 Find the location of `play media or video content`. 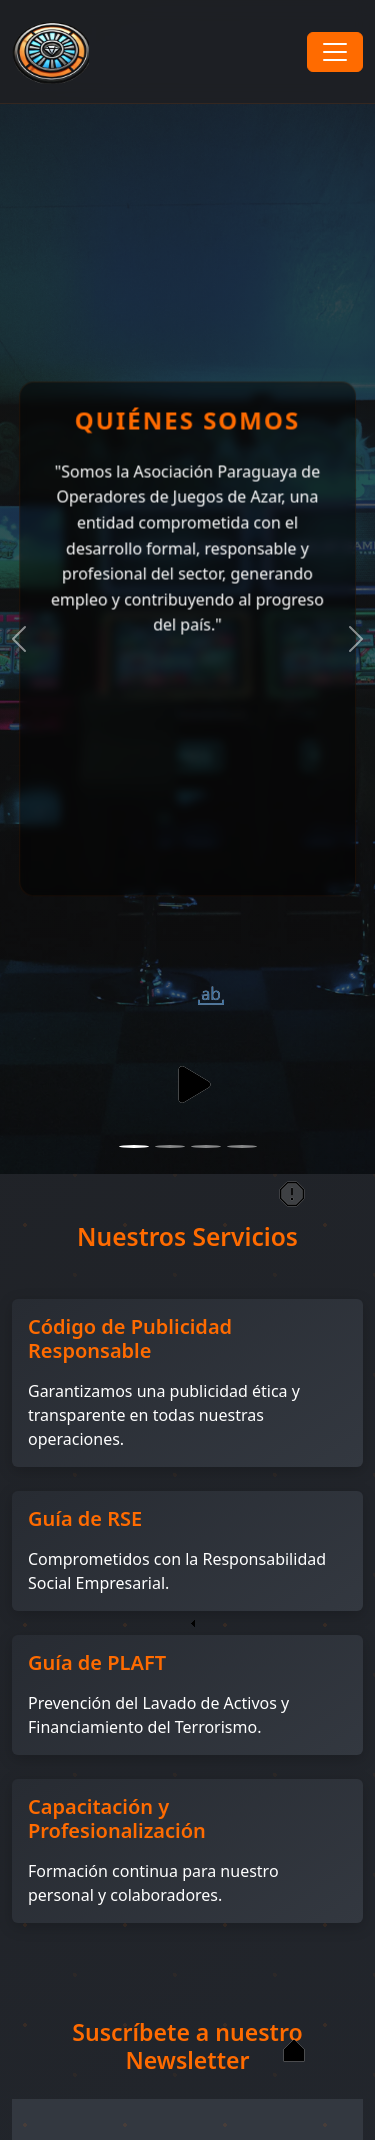

play media or video content is located at coordinates (194, 1084).